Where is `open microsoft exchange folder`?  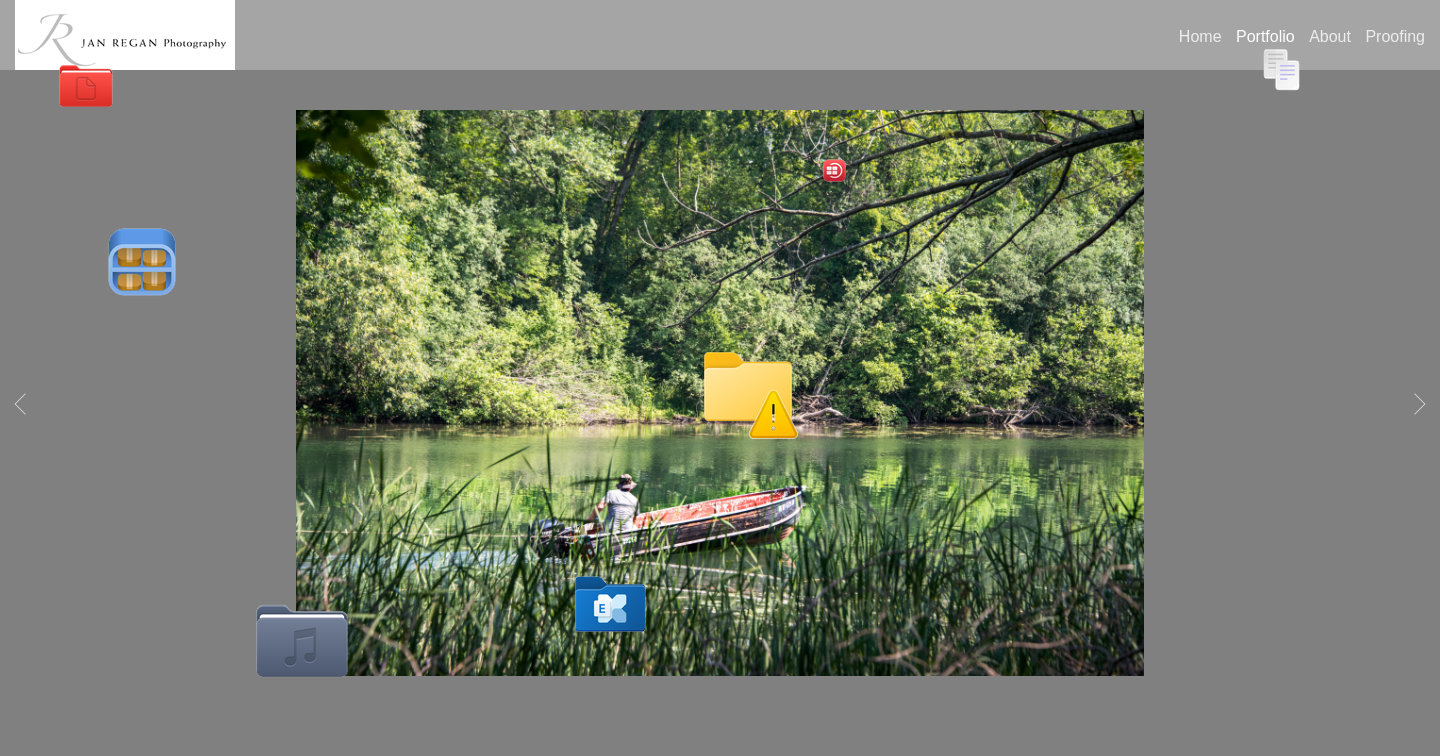 open microsoft exchange folder is located at coordinates (610, 606).